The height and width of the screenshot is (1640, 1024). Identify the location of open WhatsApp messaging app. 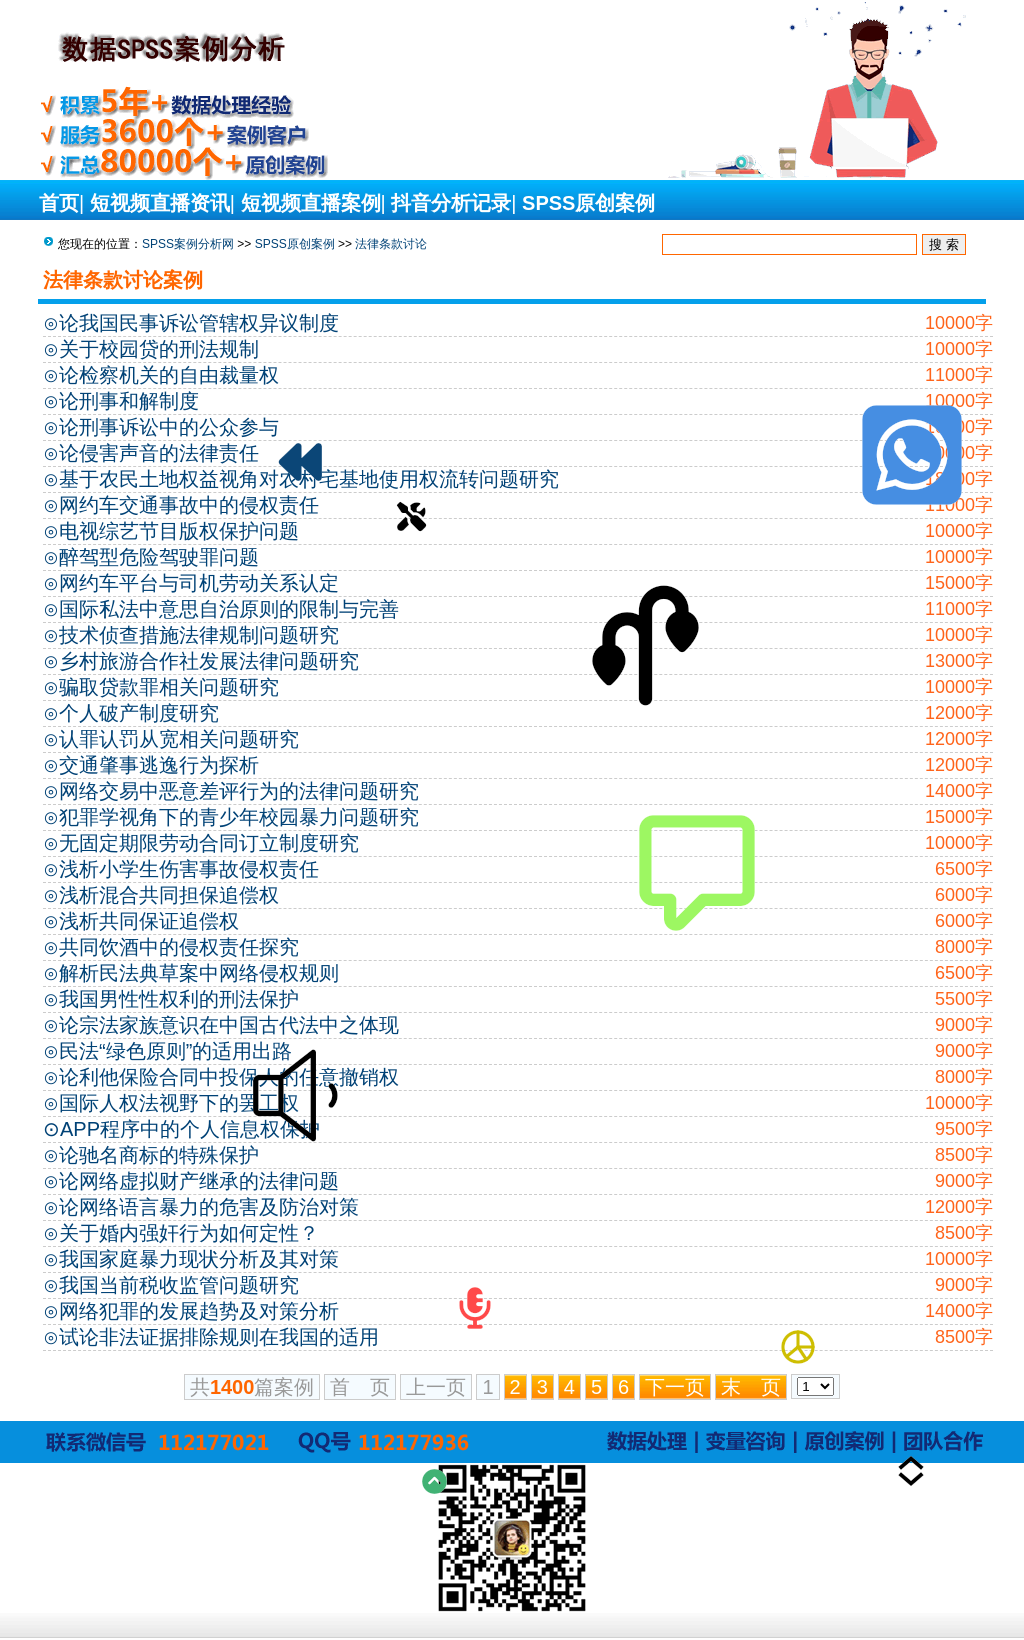
(912, 455).